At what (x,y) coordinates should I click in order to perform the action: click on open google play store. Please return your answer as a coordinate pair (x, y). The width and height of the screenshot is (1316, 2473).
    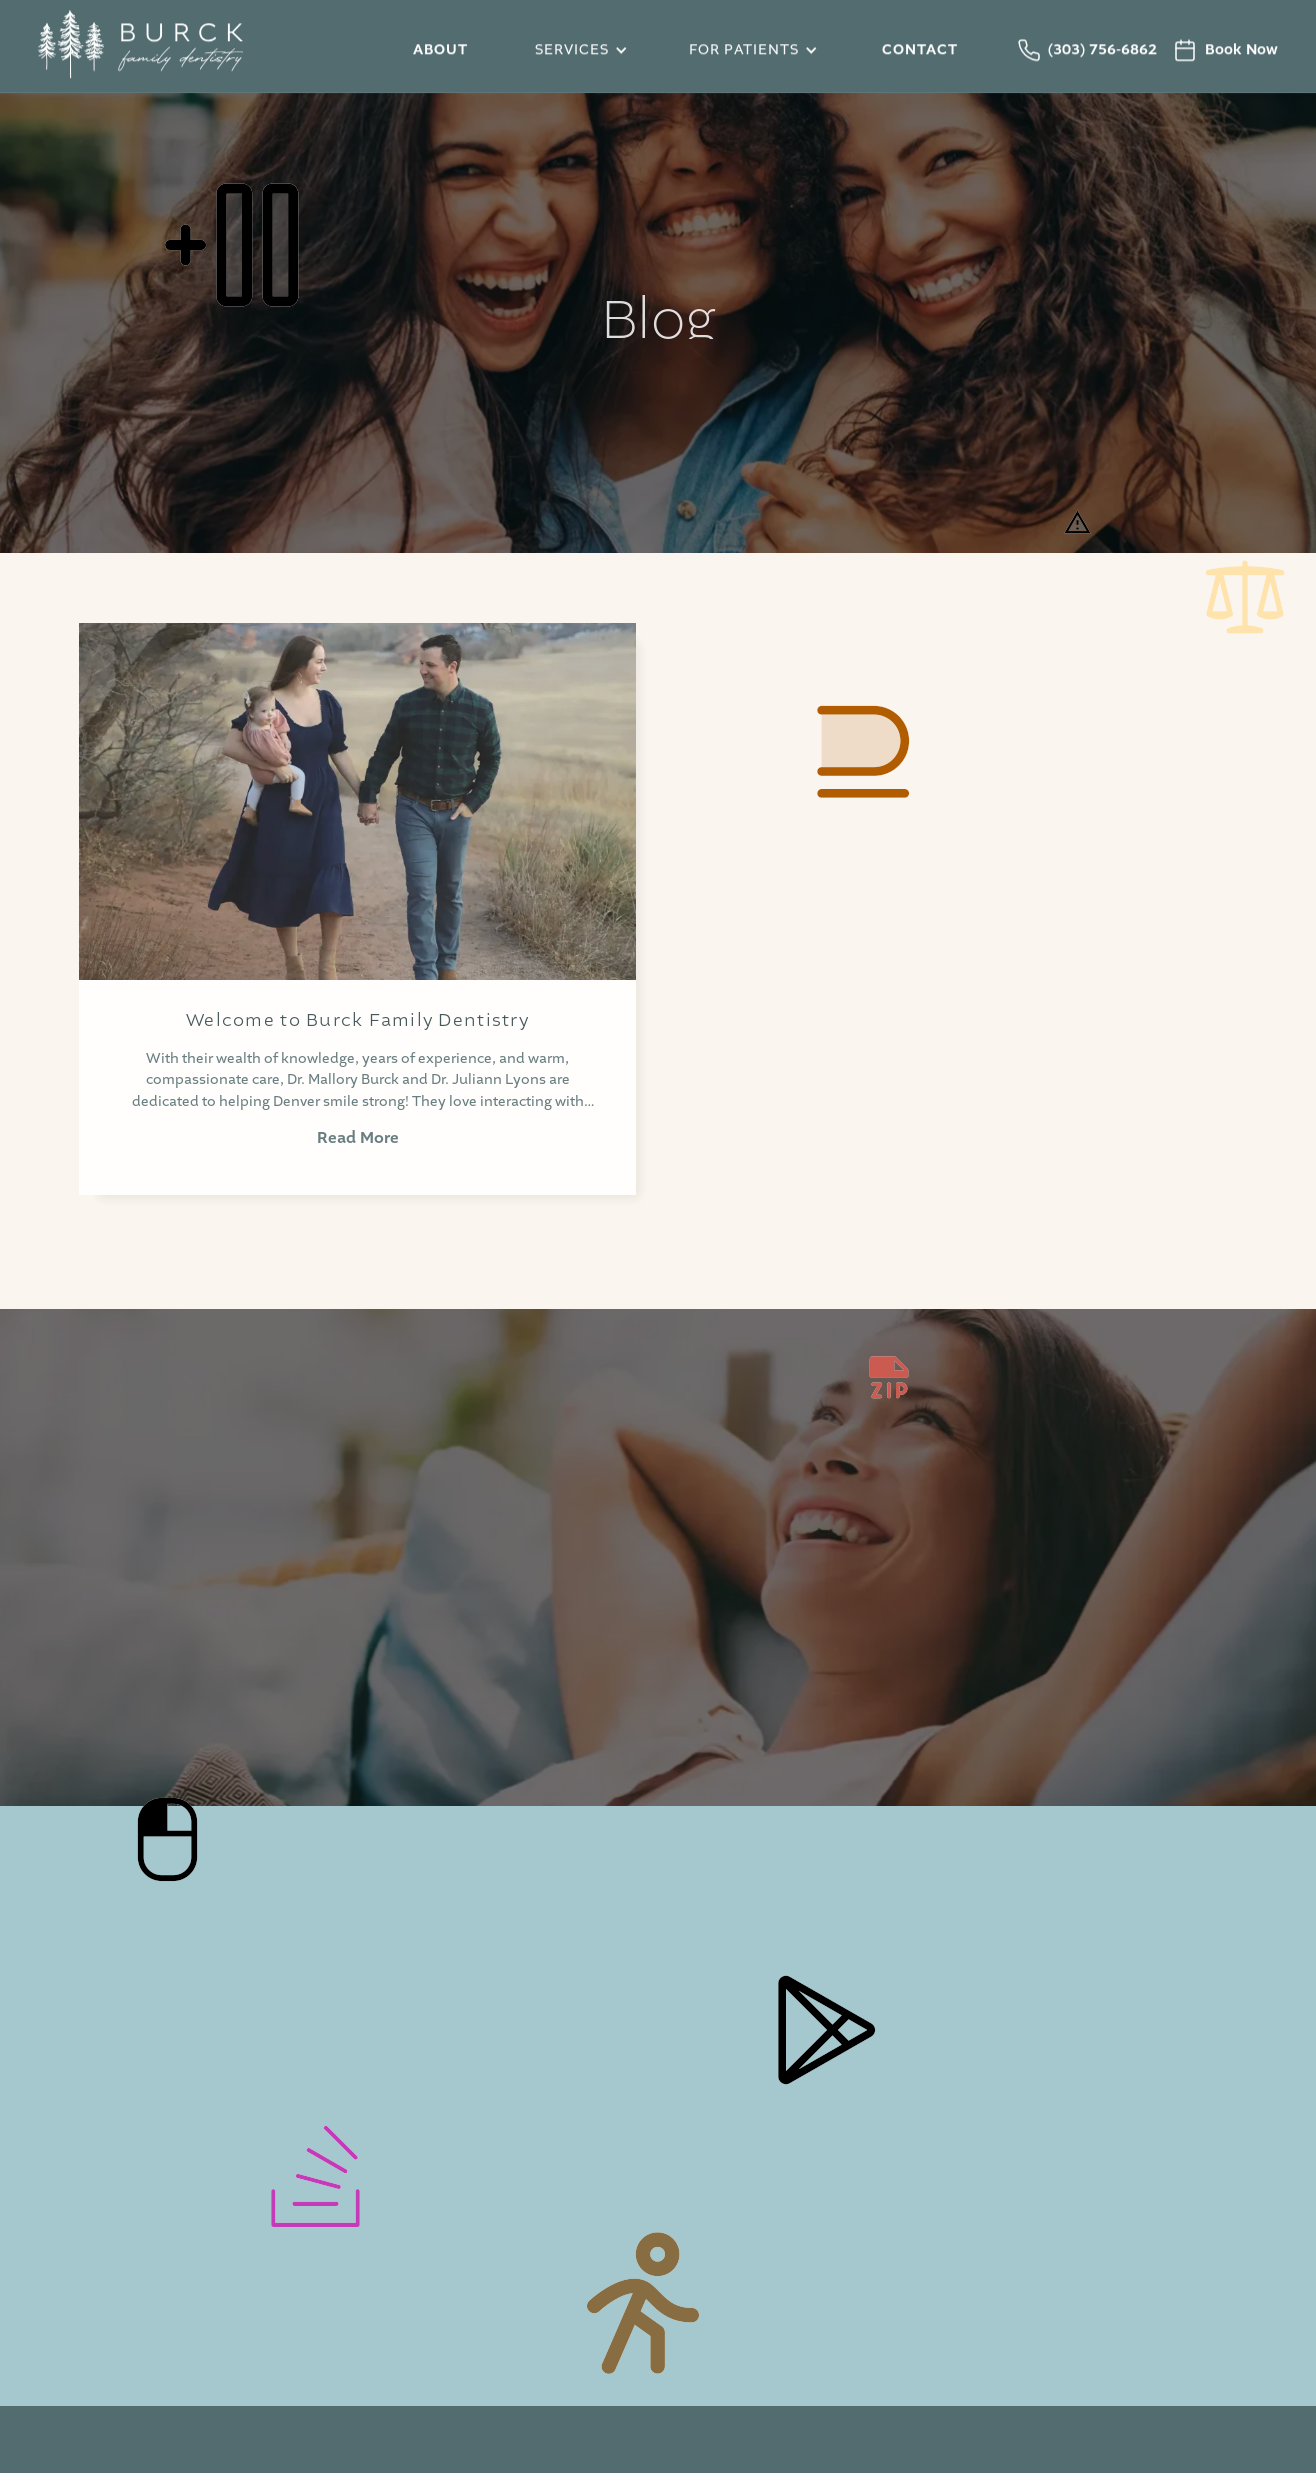
    Looking at the image, I should click on (817, 2030).